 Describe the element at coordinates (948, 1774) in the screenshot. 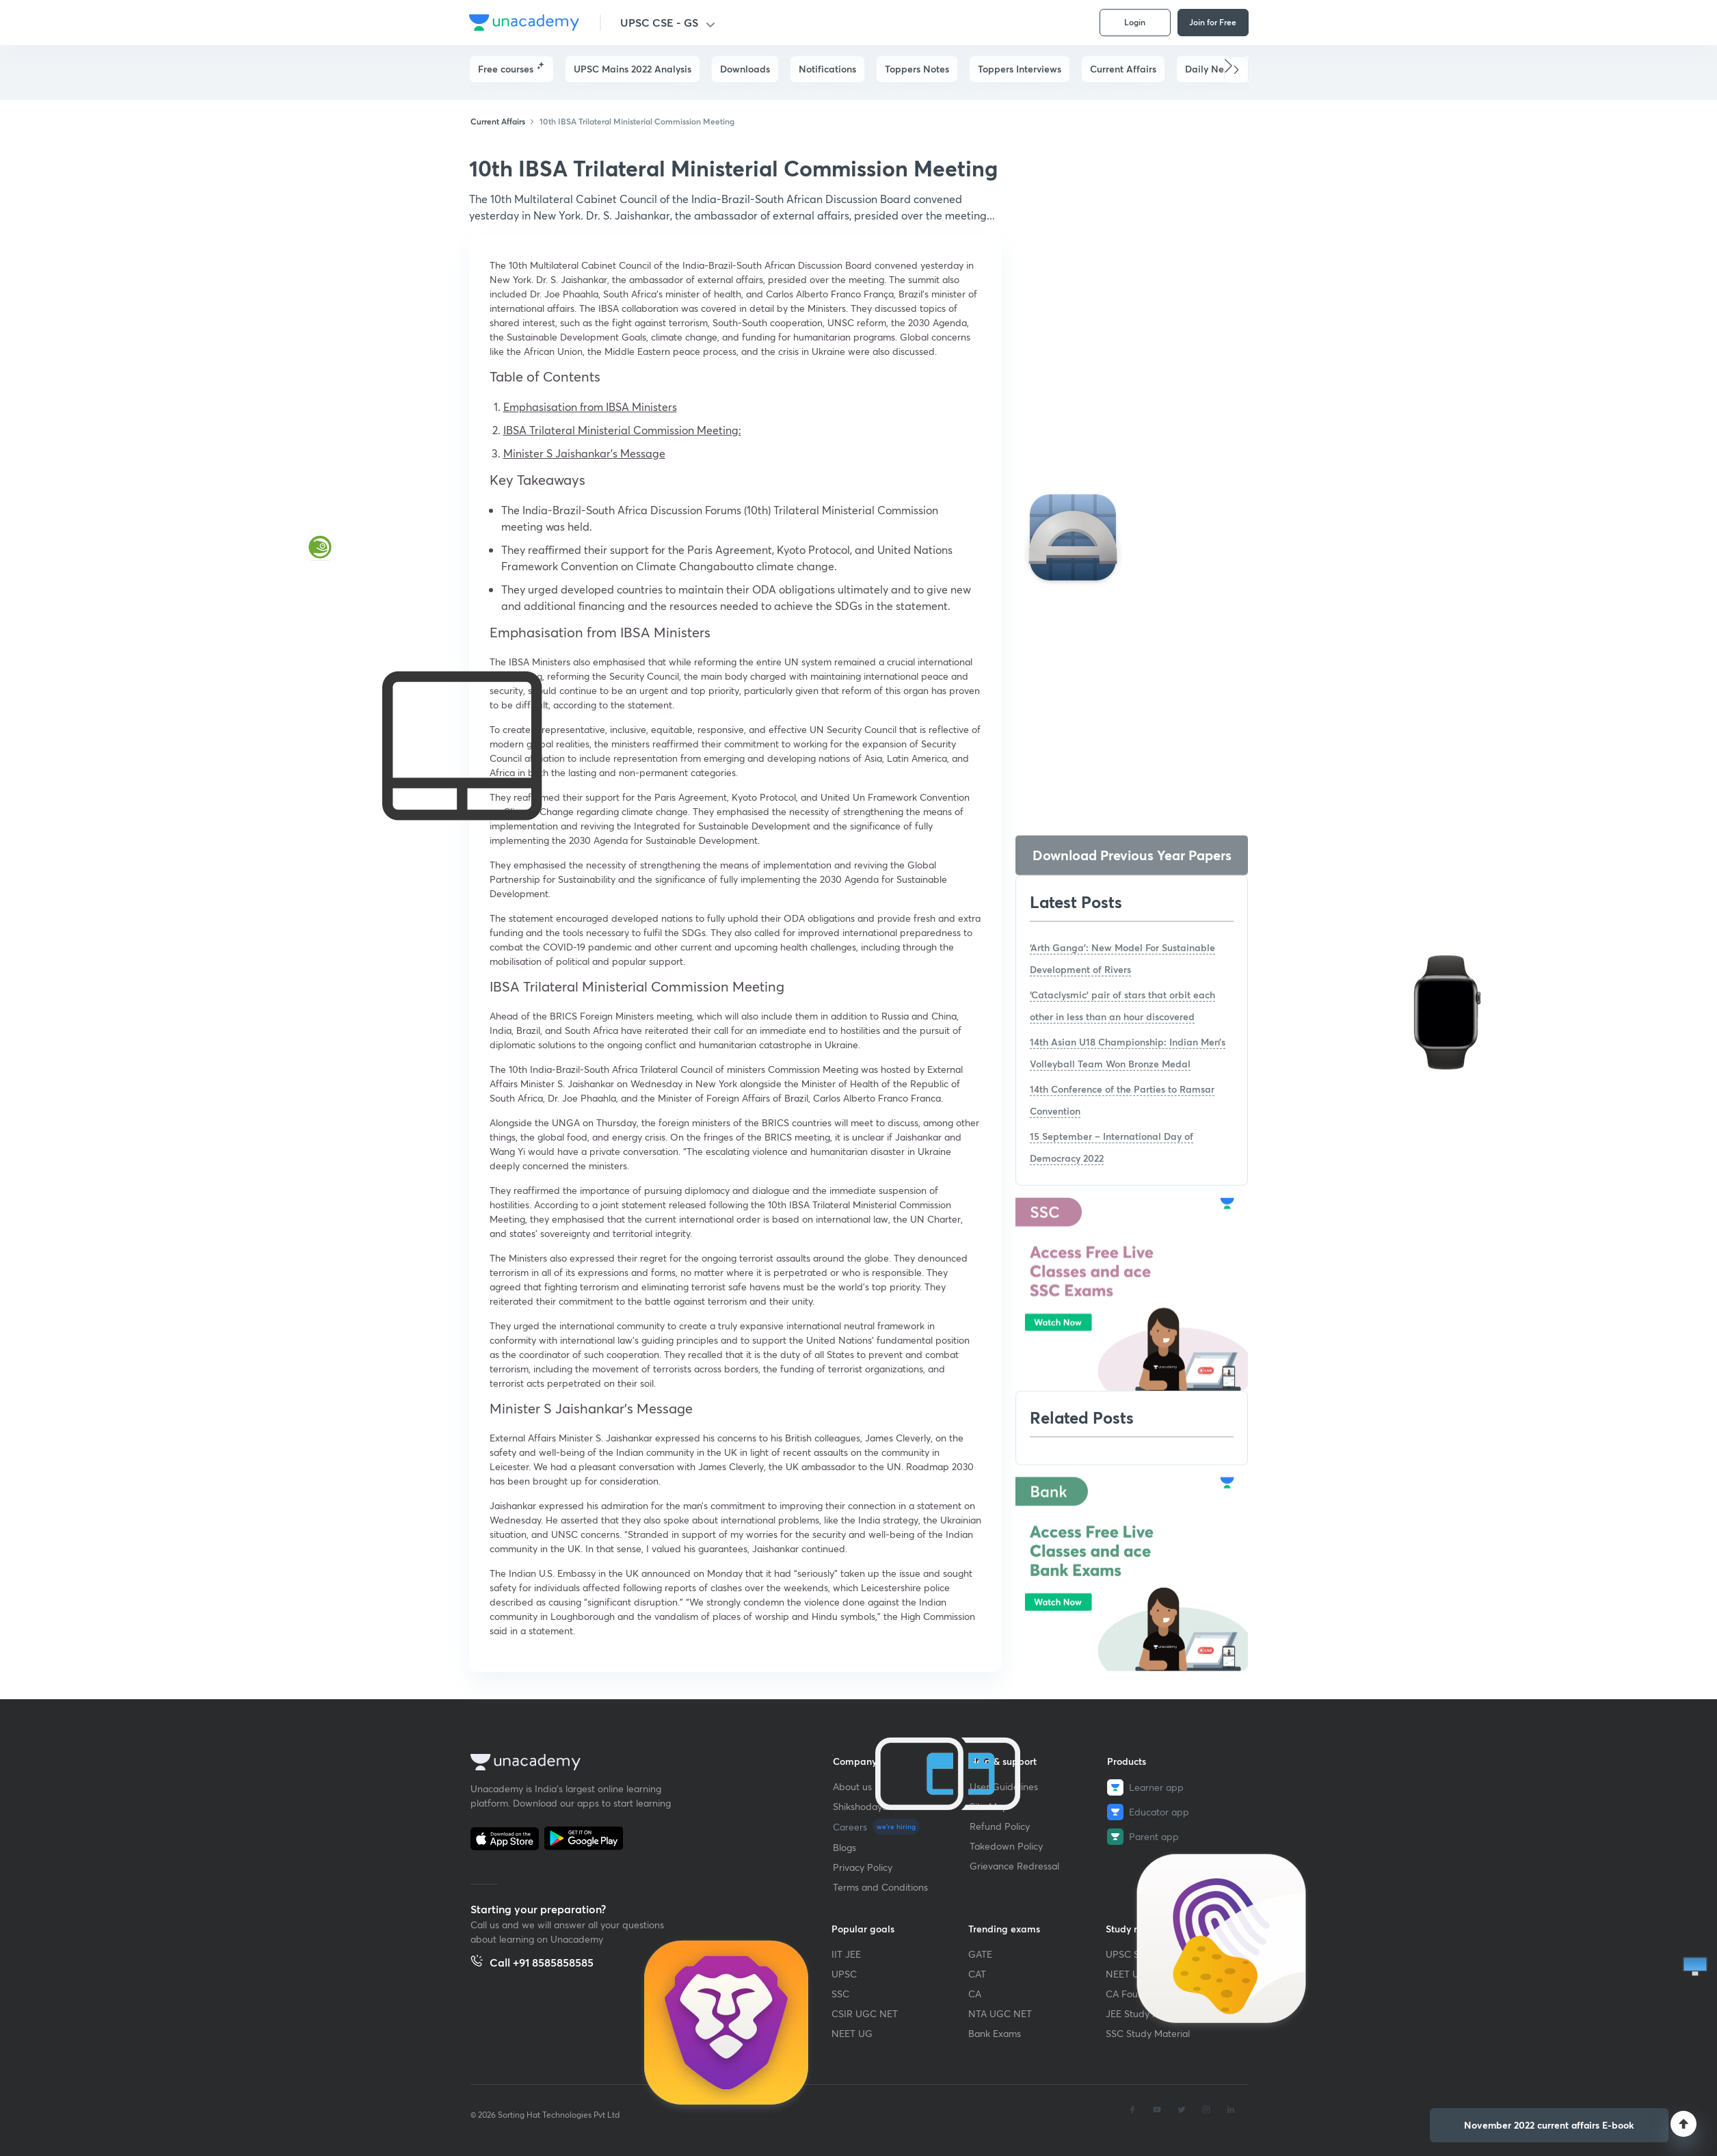

I see `side-by-side window layout with focus on right screen` at that location.